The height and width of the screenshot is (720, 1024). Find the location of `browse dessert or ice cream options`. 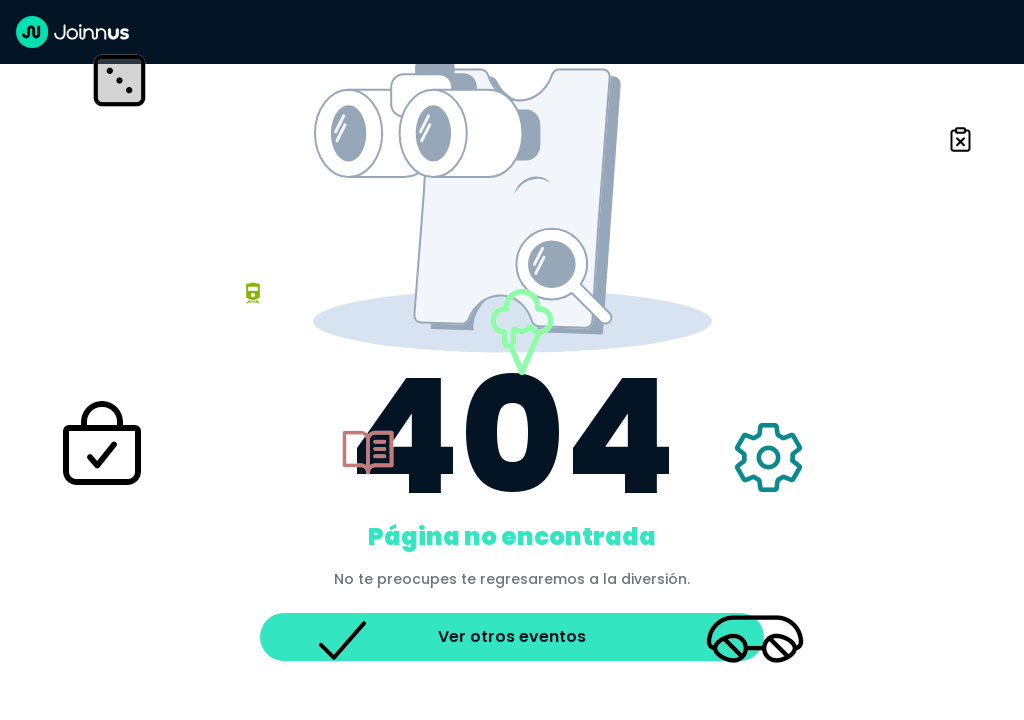

browse dessert or ice cream options is located at coordinates (522, 332).